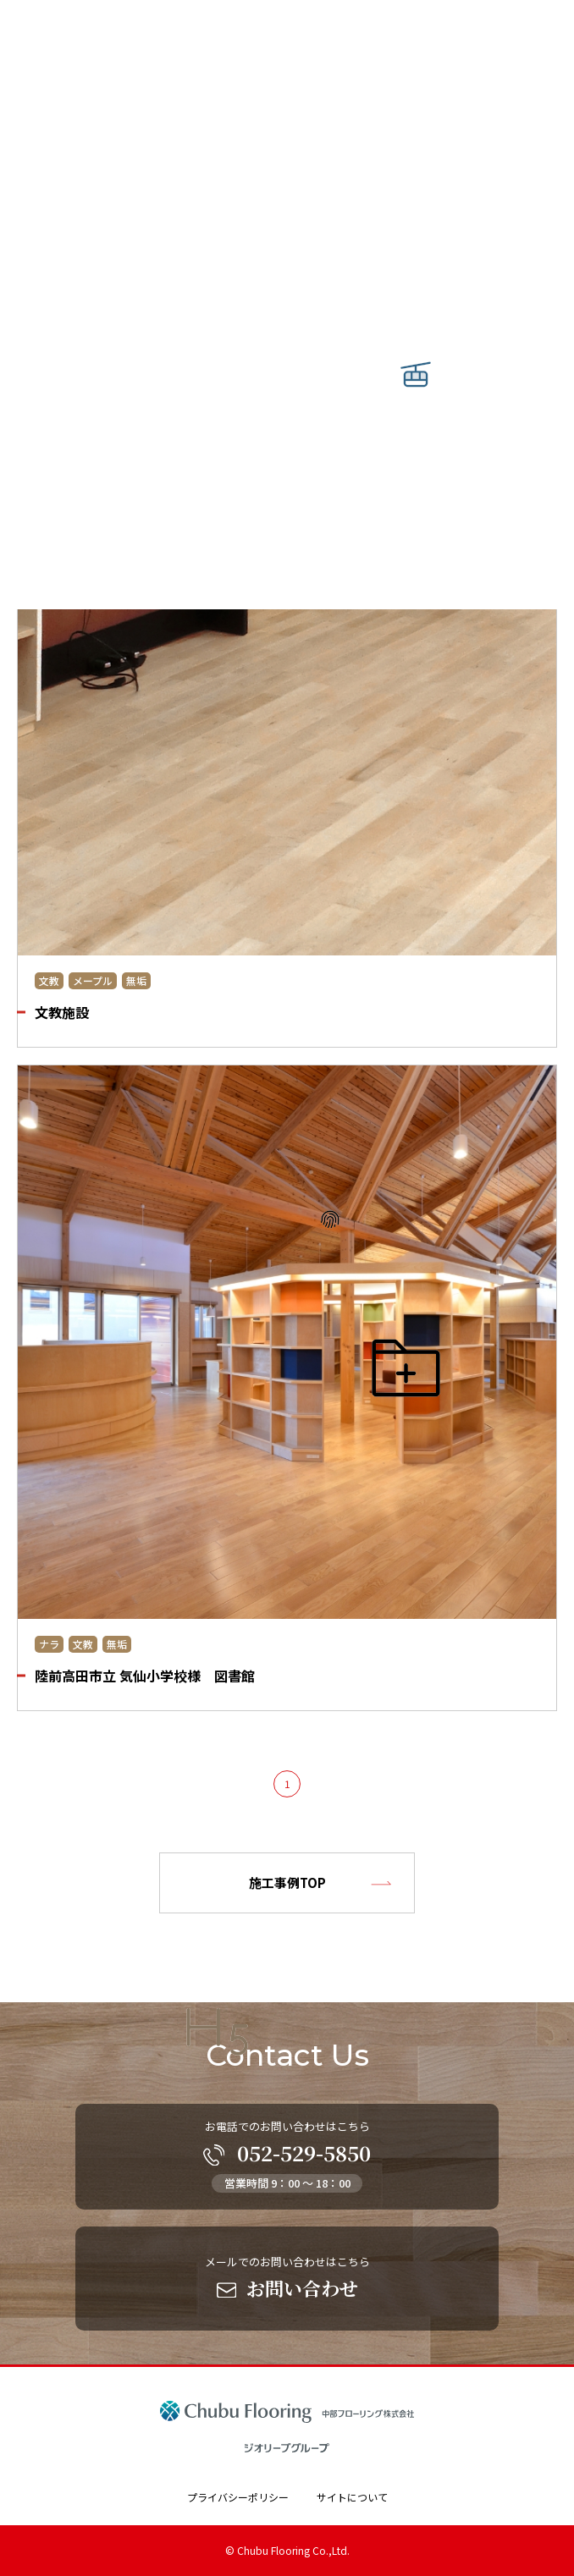 This screenshot has width=574, height=2576. I want to click on authenticate with biometric fingerprint, so click(330, 1219).